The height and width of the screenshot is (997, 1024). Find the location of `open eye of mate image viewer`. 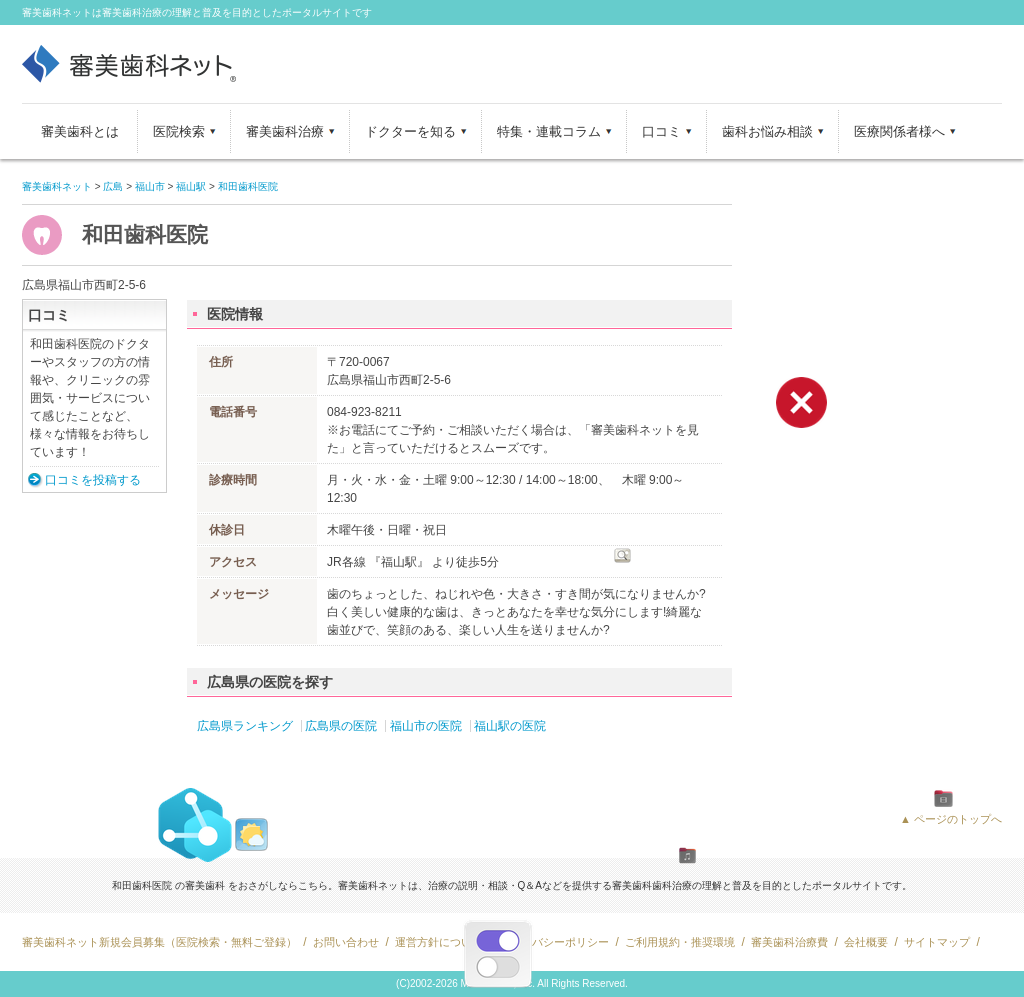

open eye of mate image viewer is located at coordinates (622, 555).